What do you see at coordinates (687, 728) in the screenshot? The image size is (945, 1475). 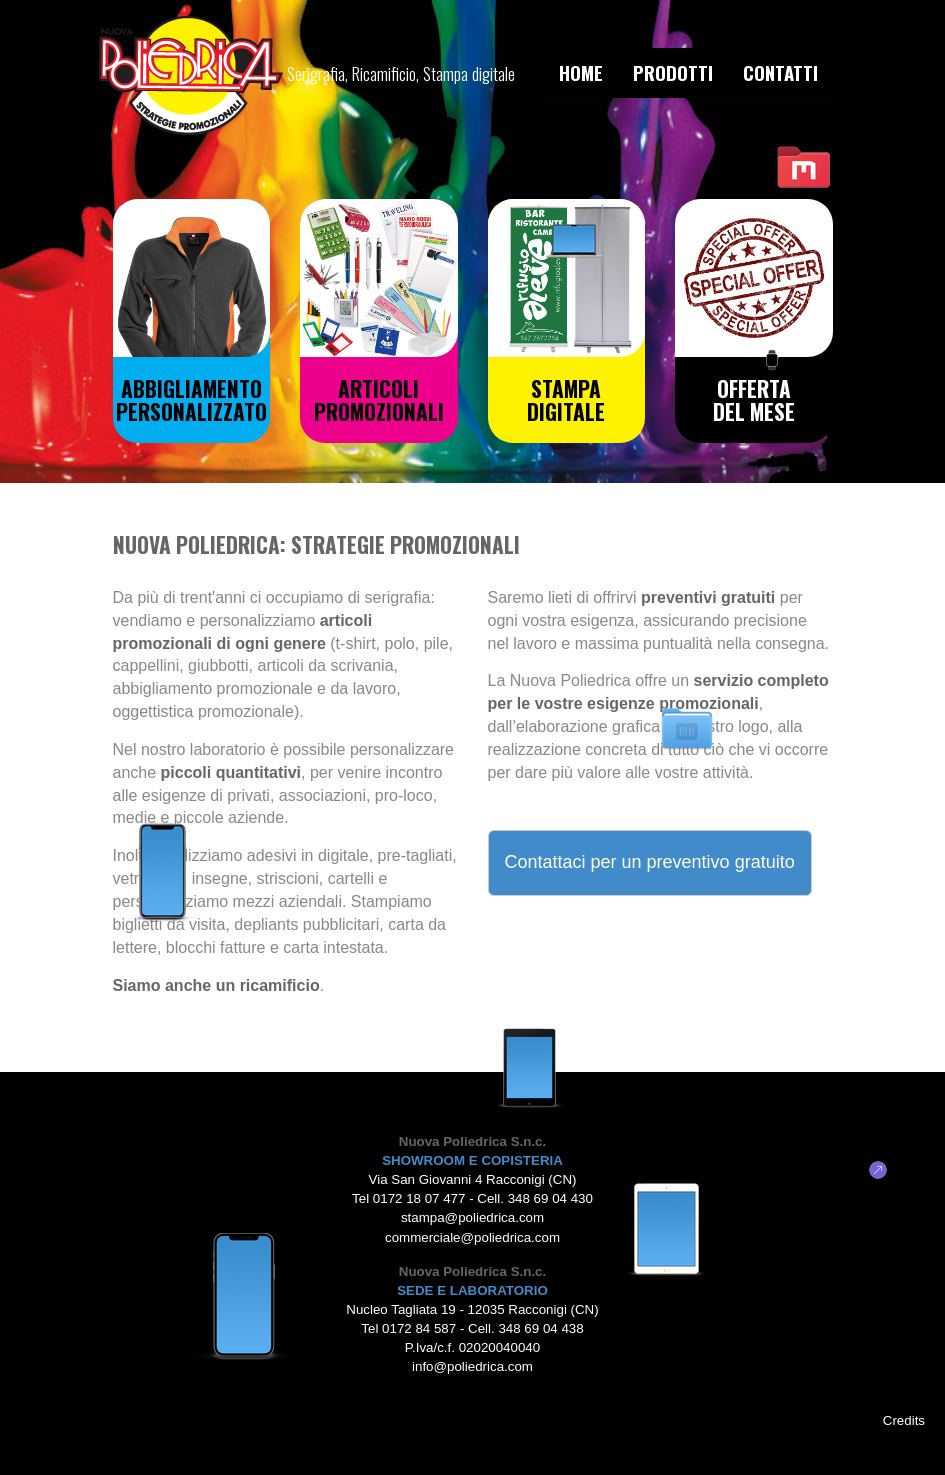 I see `open folder containing scanned OCR documents` at bounding box center [687, 728].